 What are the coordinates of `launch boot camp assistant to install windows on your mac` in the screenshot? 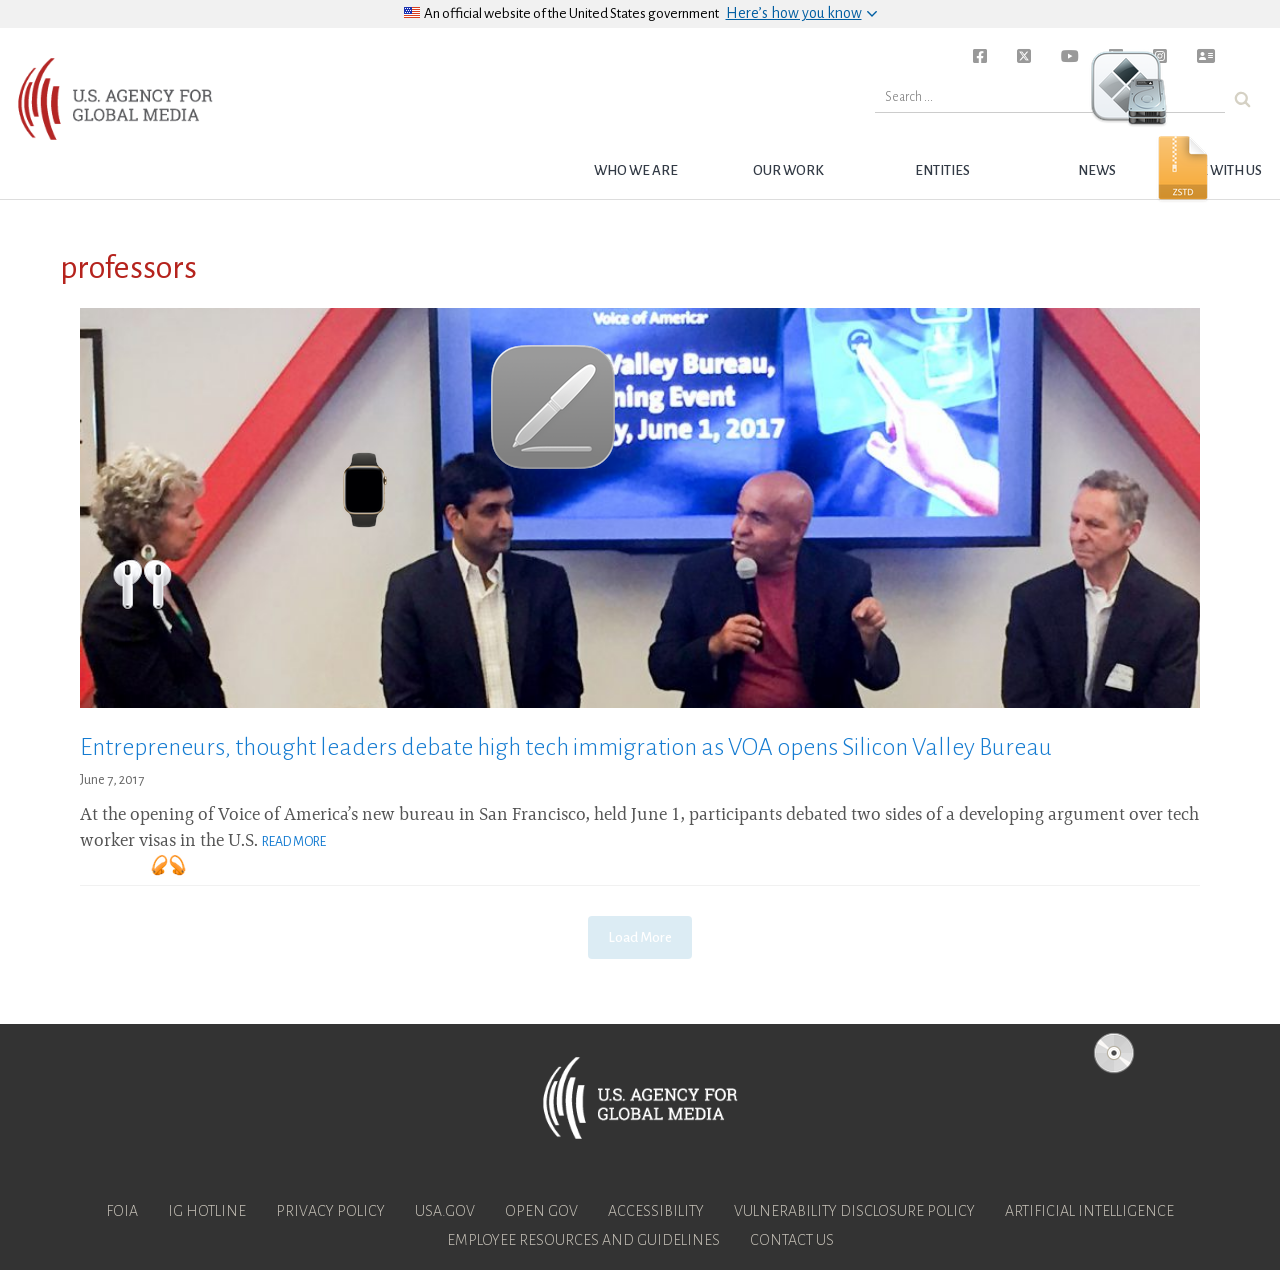 It's located at (1126, 86).